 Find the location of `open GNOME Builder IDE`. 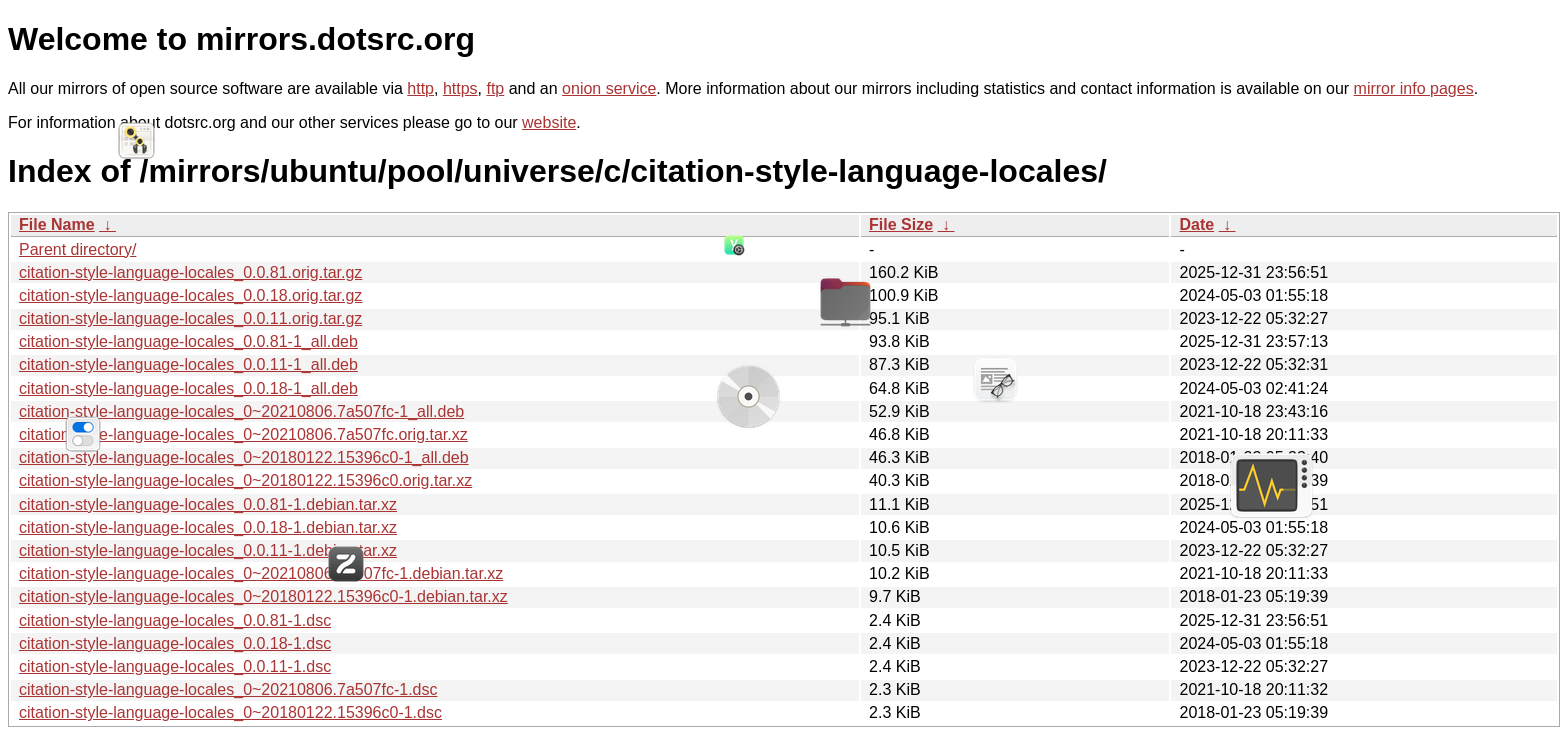

open GNOME Builder IDE is located at coordinates (136, 140).